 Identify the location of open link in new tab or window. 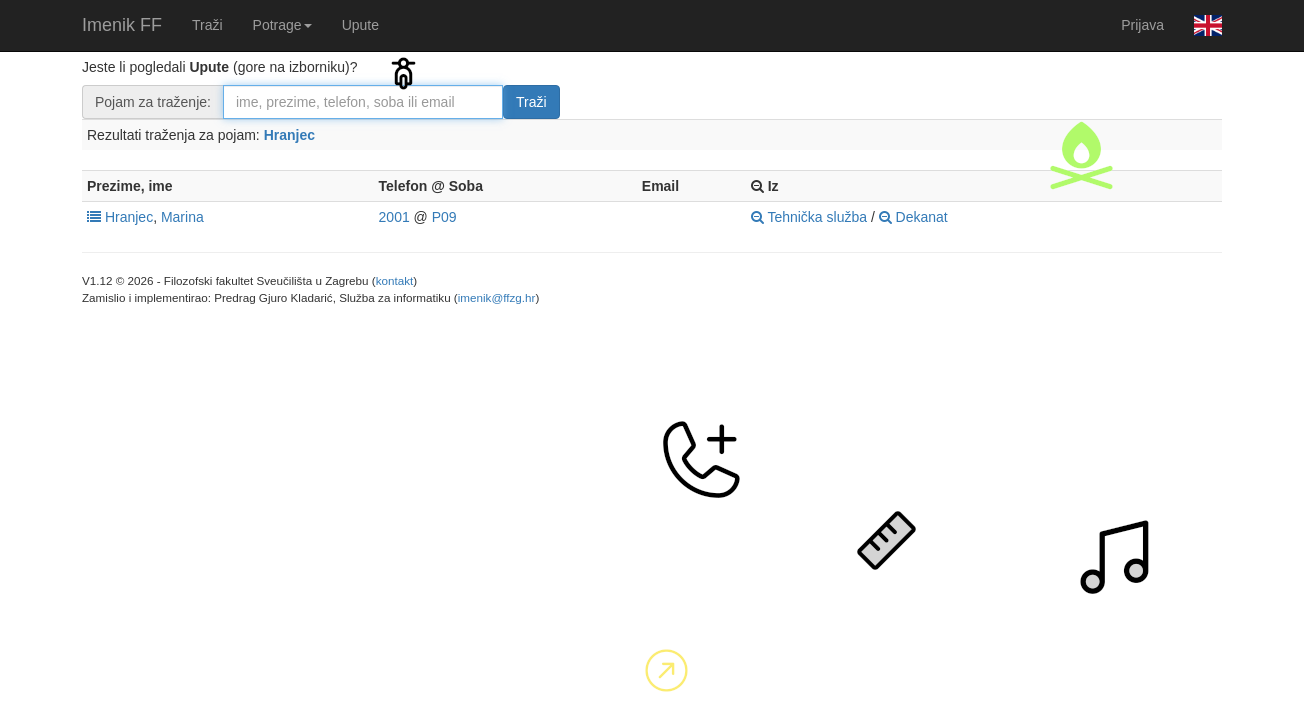
(666, 670).